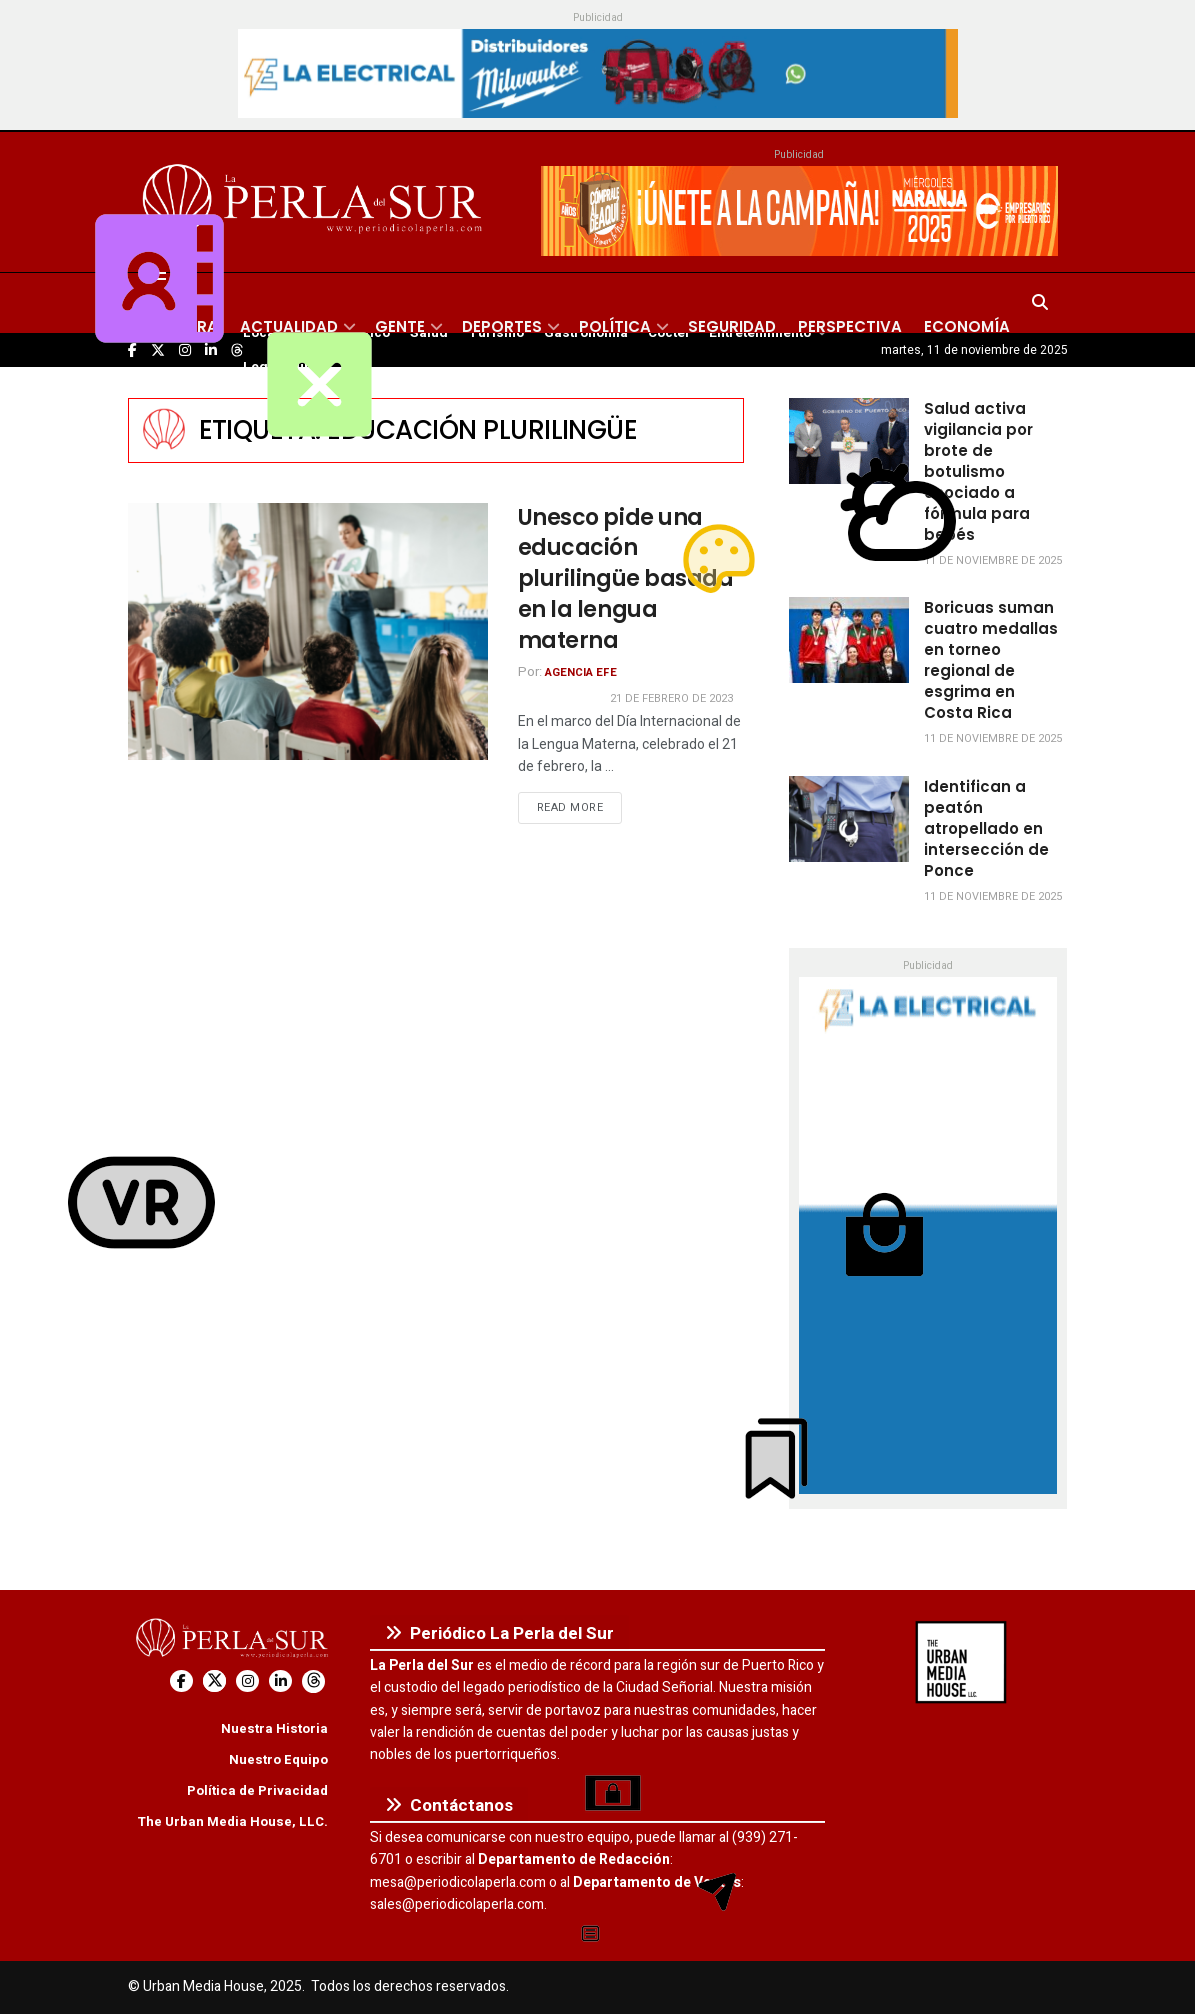  What do you see at coordinates (719, 560) in the screenshot?
I see `customize theme or color settings` at bounding box center [719, 560].